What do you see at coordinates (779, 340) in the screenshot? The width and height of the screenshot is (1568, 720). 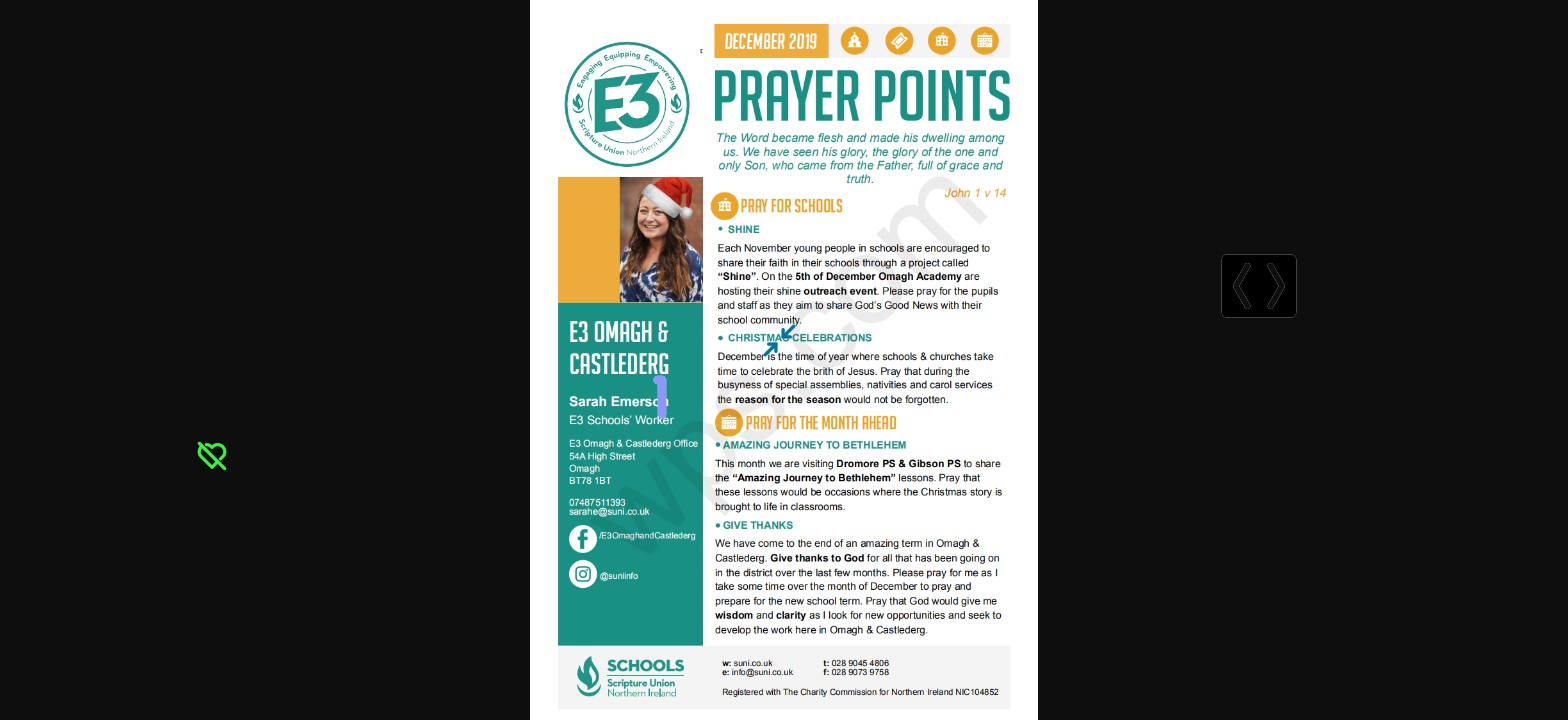 I see `minimize or reduce window size` at bounding box center [779, 340].